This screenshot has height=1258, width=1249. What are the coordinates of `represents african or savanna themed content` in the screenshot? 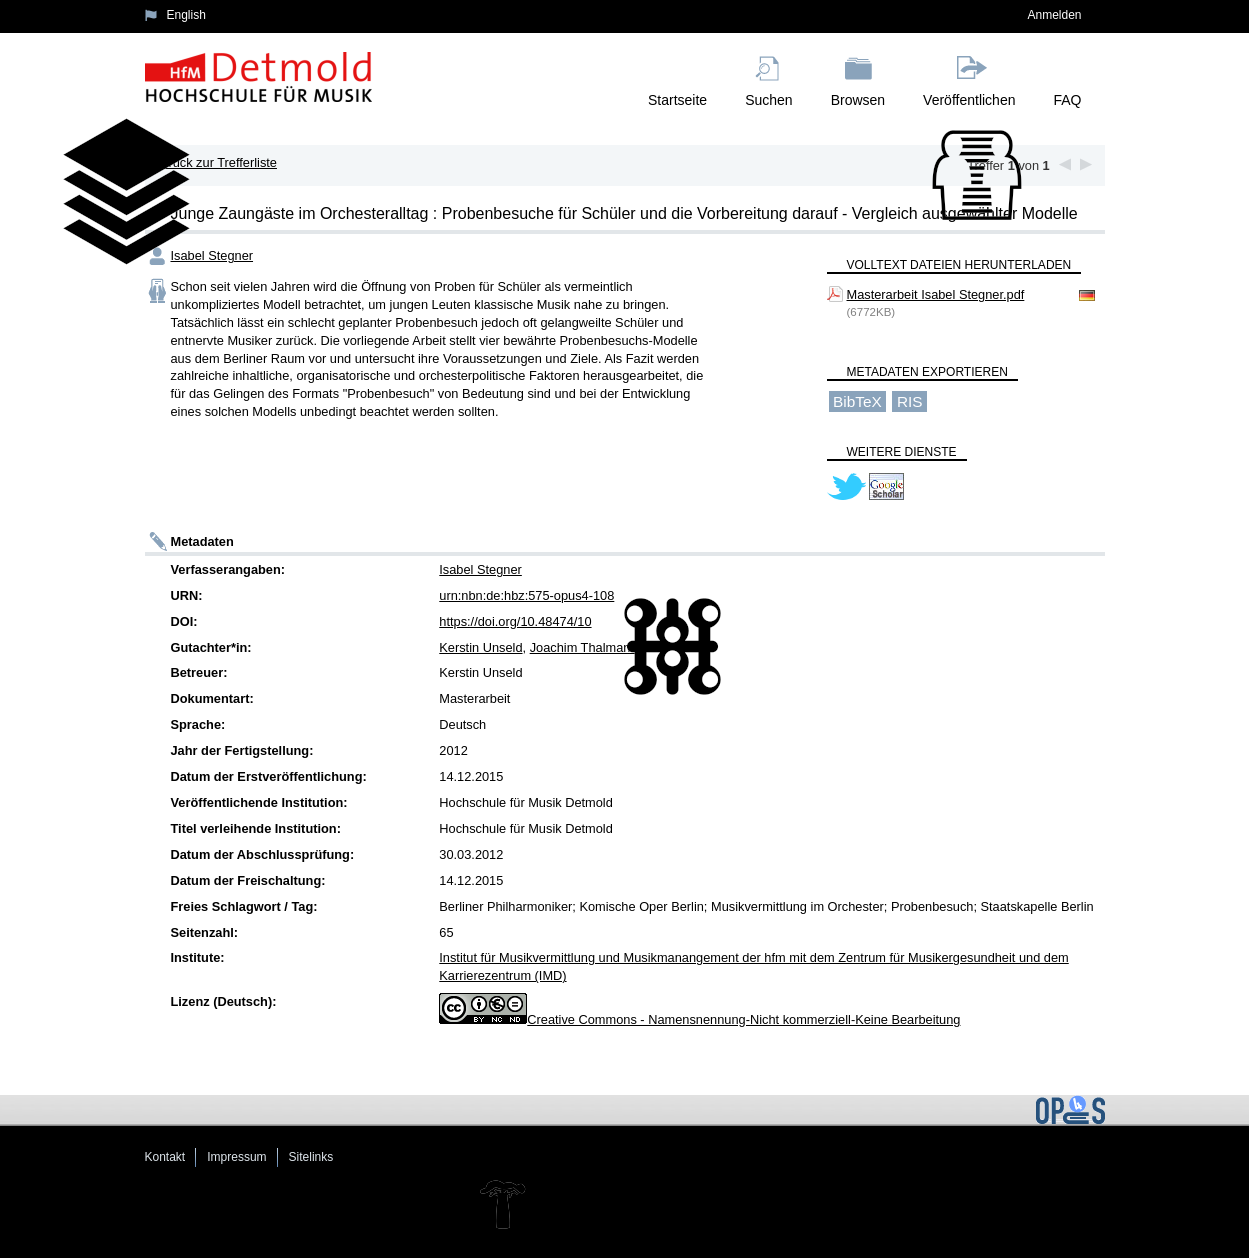 It's located at (504, 1204).